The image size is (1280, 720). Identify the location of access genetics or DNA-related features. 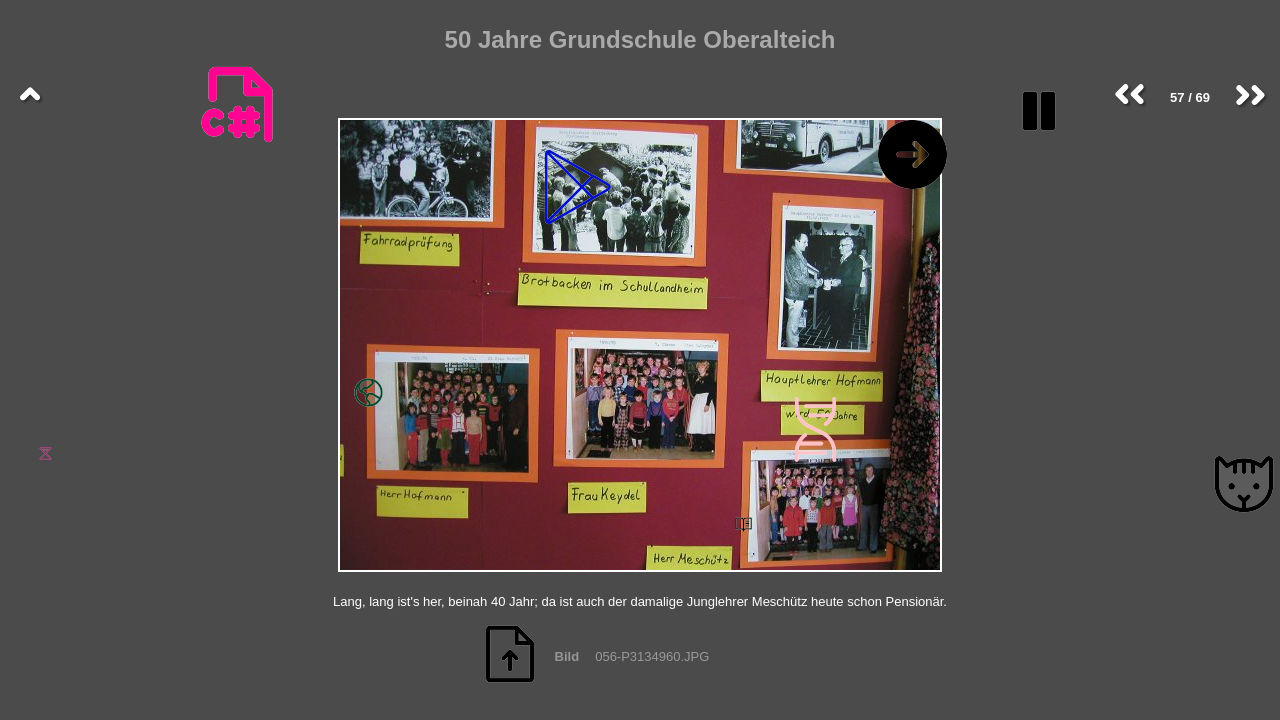
(815, 429).